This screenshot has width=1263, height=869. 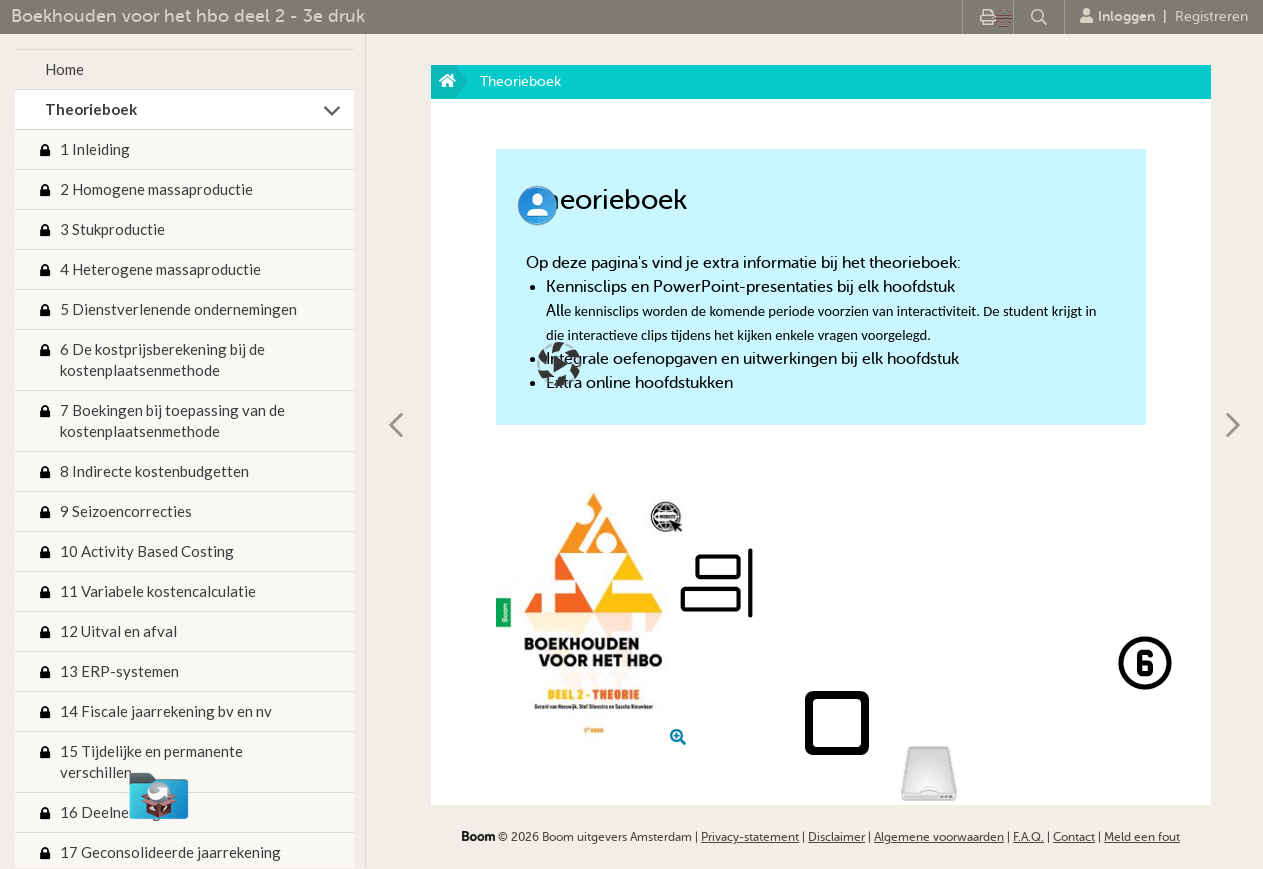 What do you see at coordinates (929, 774) in the screenshot?
I see `access scanner device settings` at bounding box center [929, 774].